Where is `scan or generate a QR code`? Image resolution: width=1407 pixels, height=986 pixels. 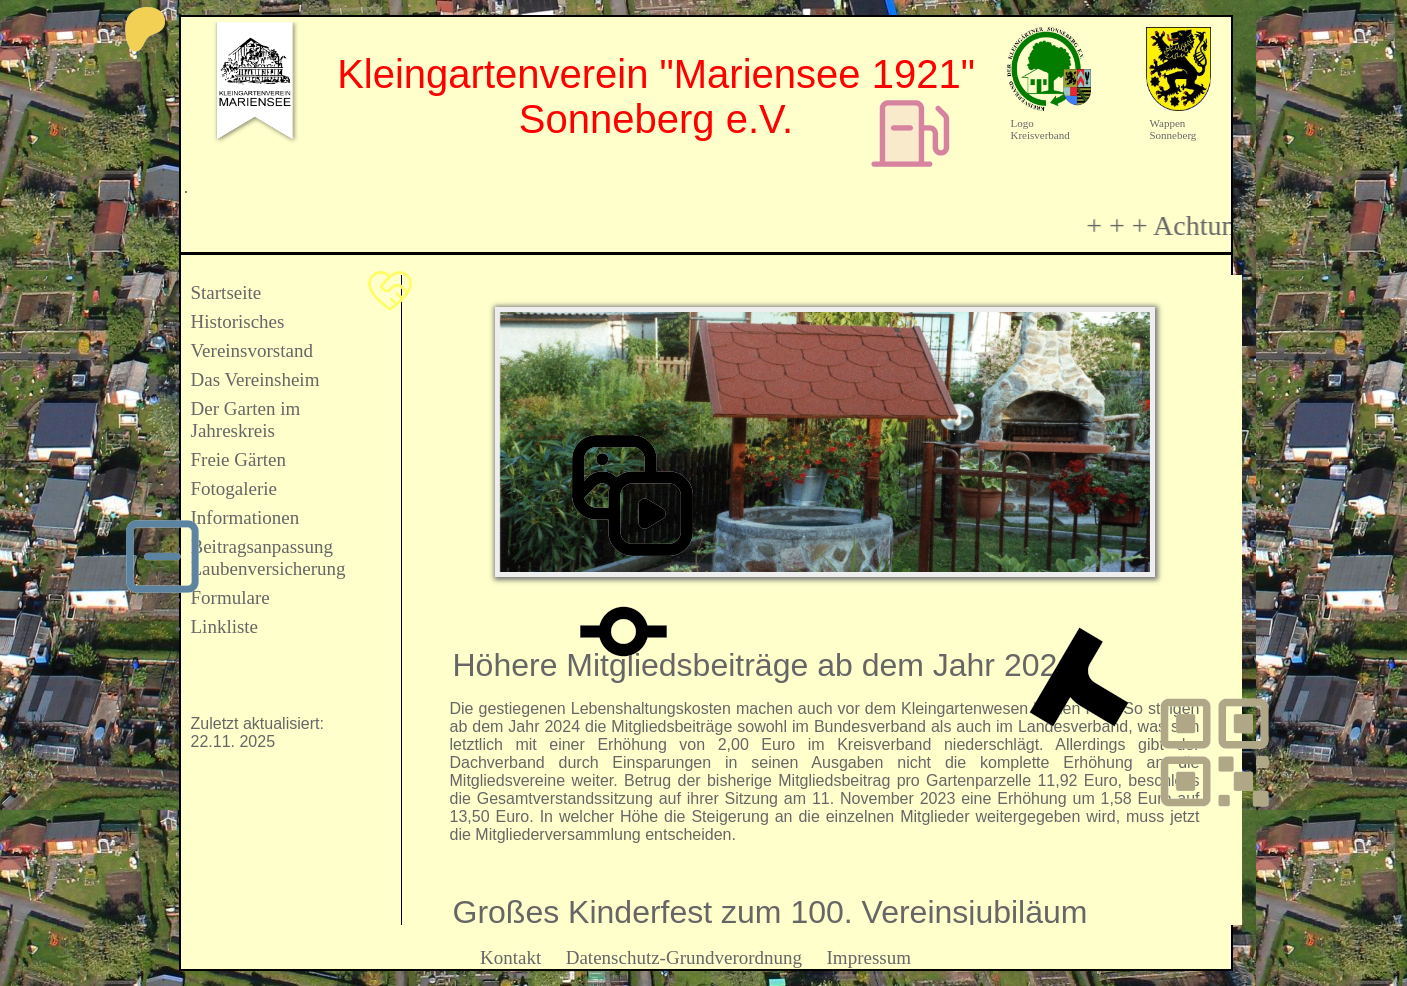 scan or generate a QR code is located at coordinates (1214, 752).